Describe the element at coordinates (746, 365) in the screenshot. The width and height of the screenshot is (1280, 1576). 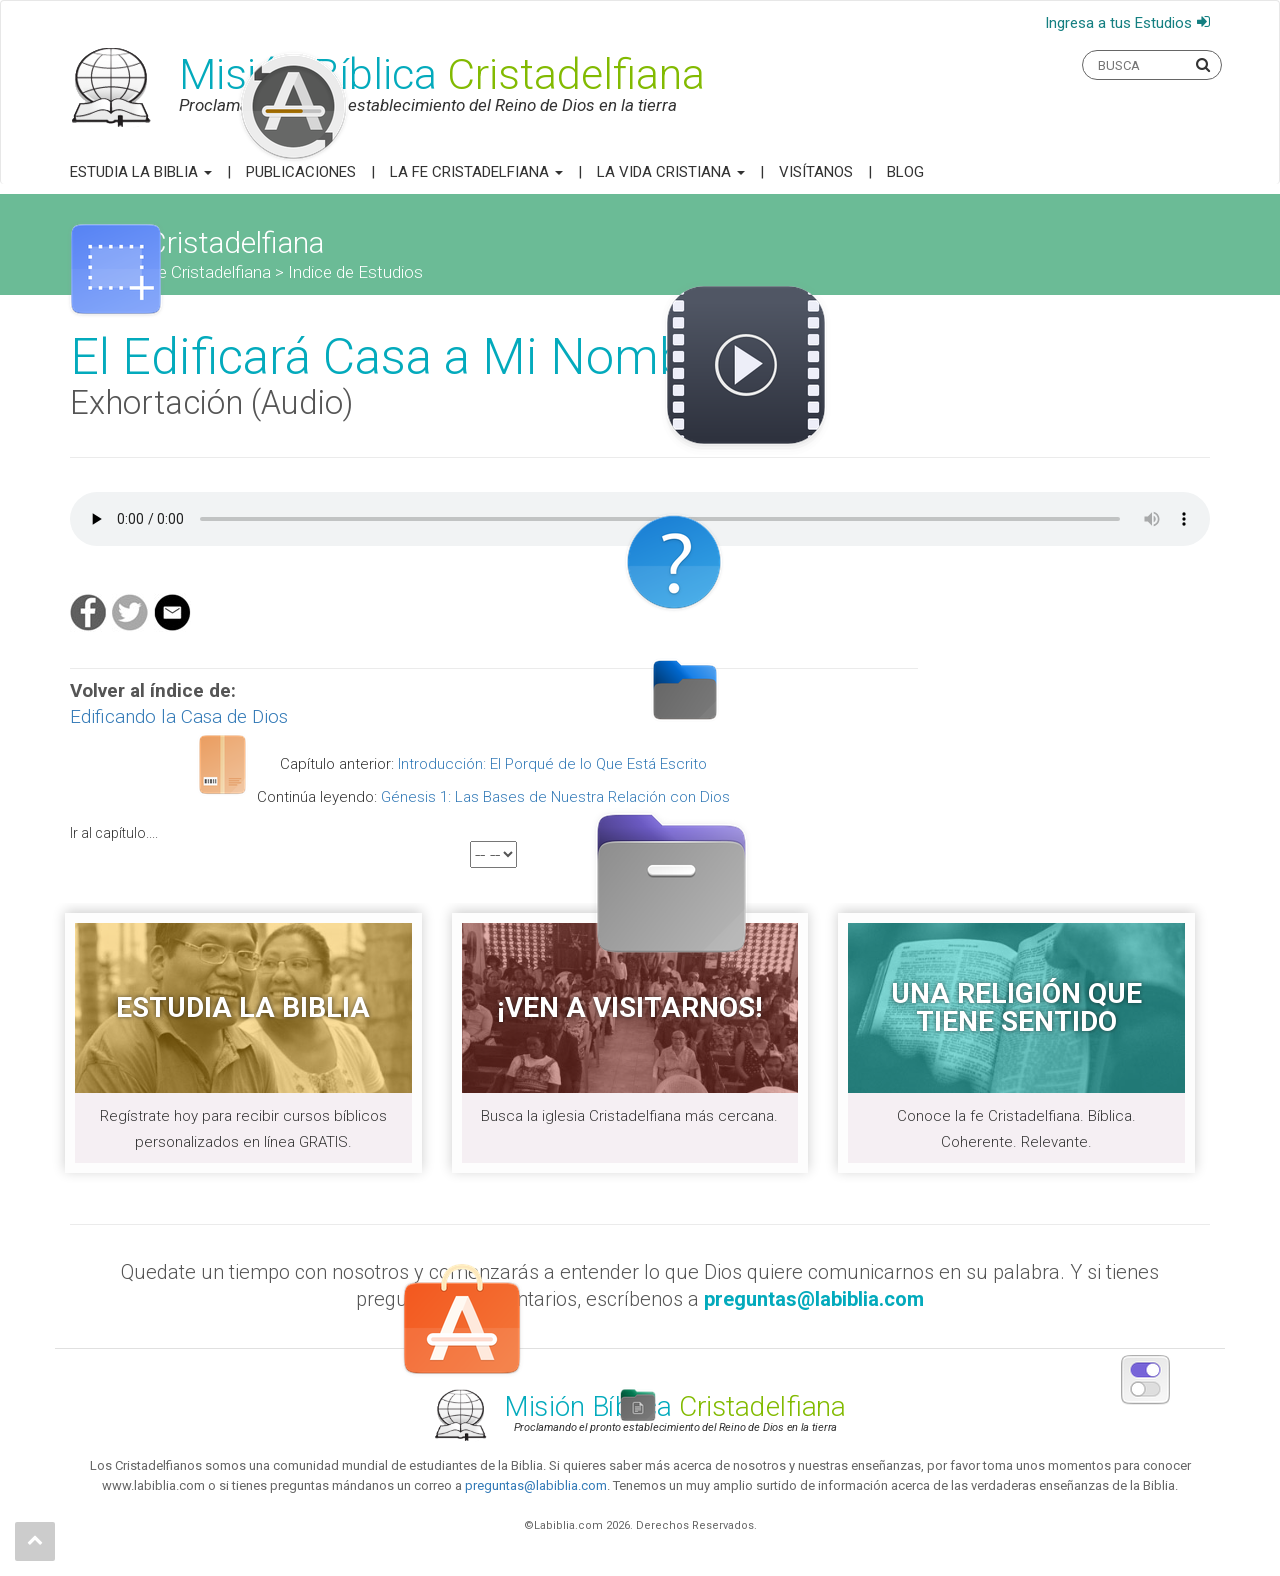
I see `open kdenlive video editor` at that location.